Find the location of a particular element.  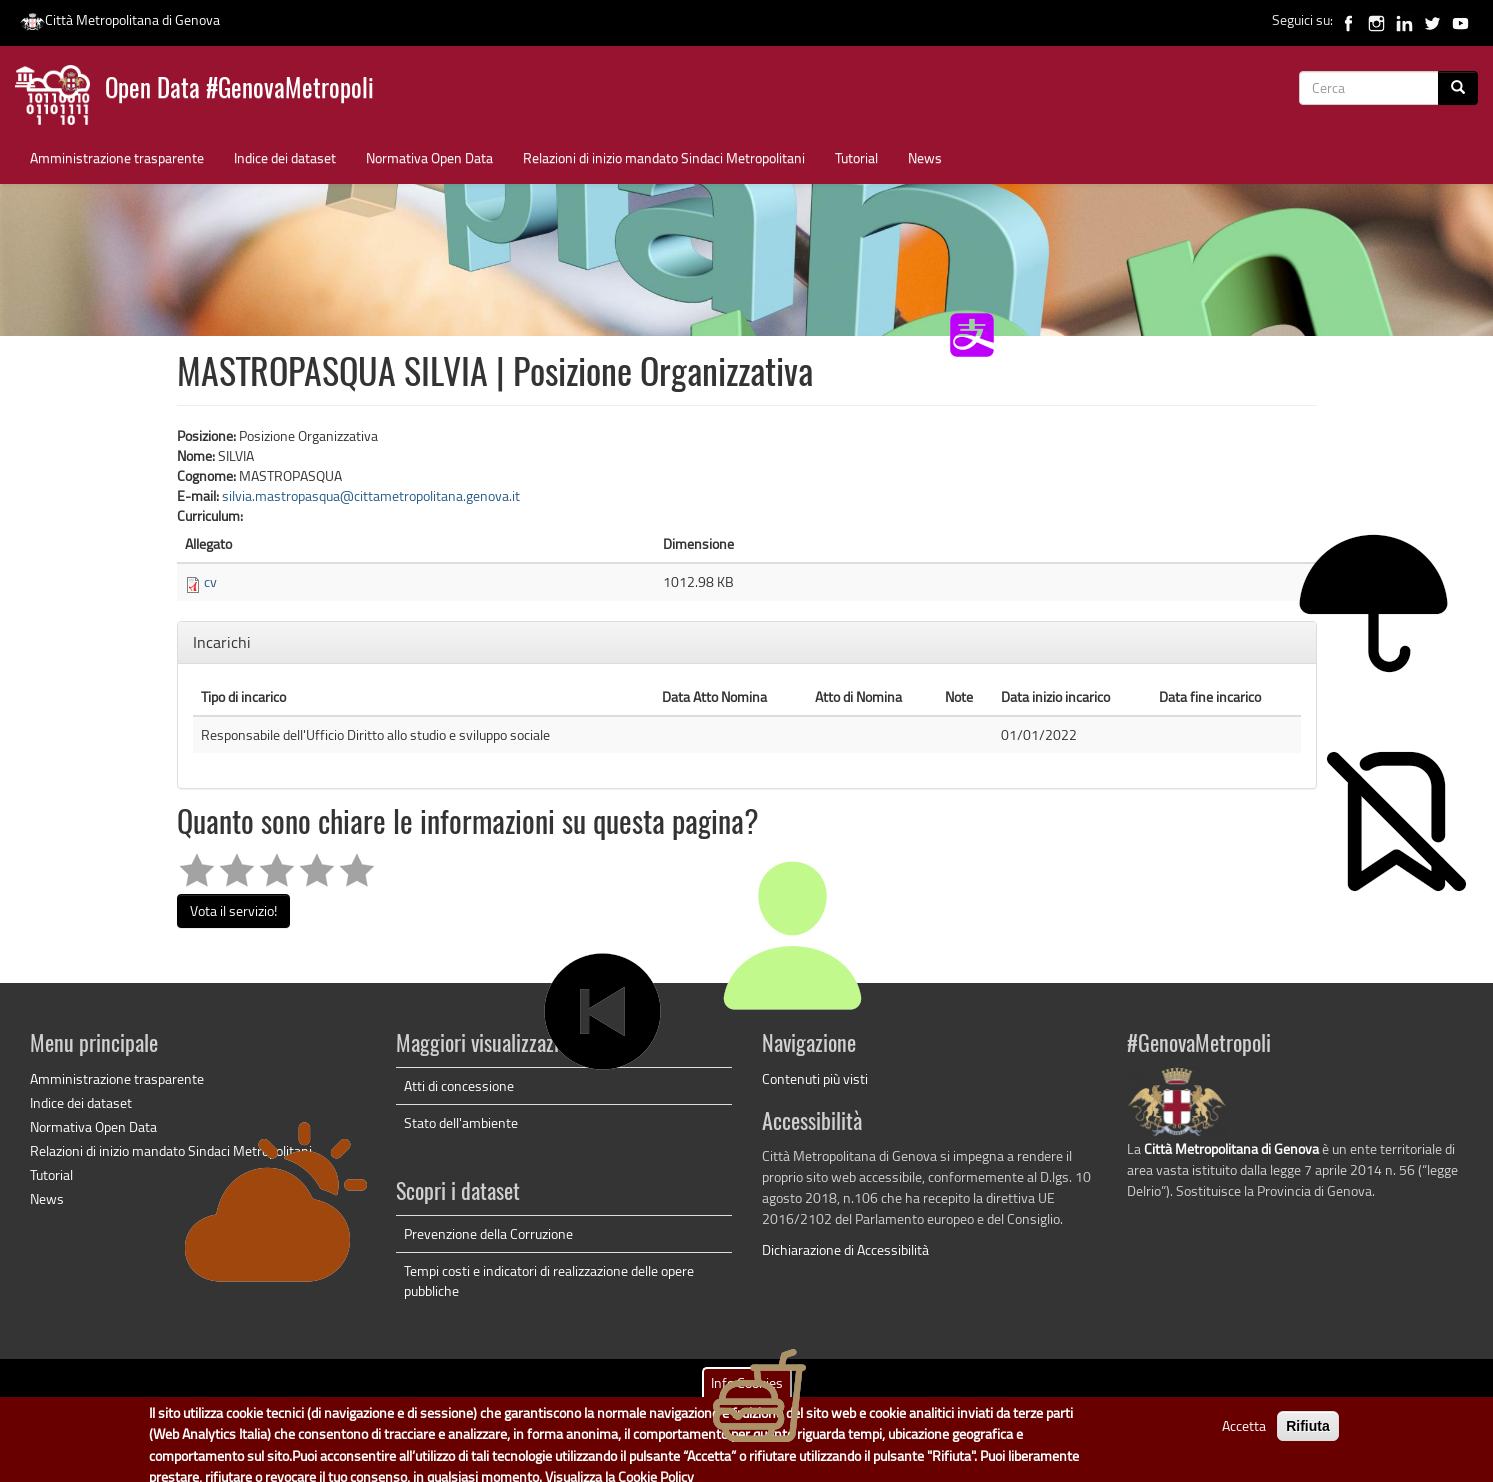

view your profile is located at coordinates (792, 935).